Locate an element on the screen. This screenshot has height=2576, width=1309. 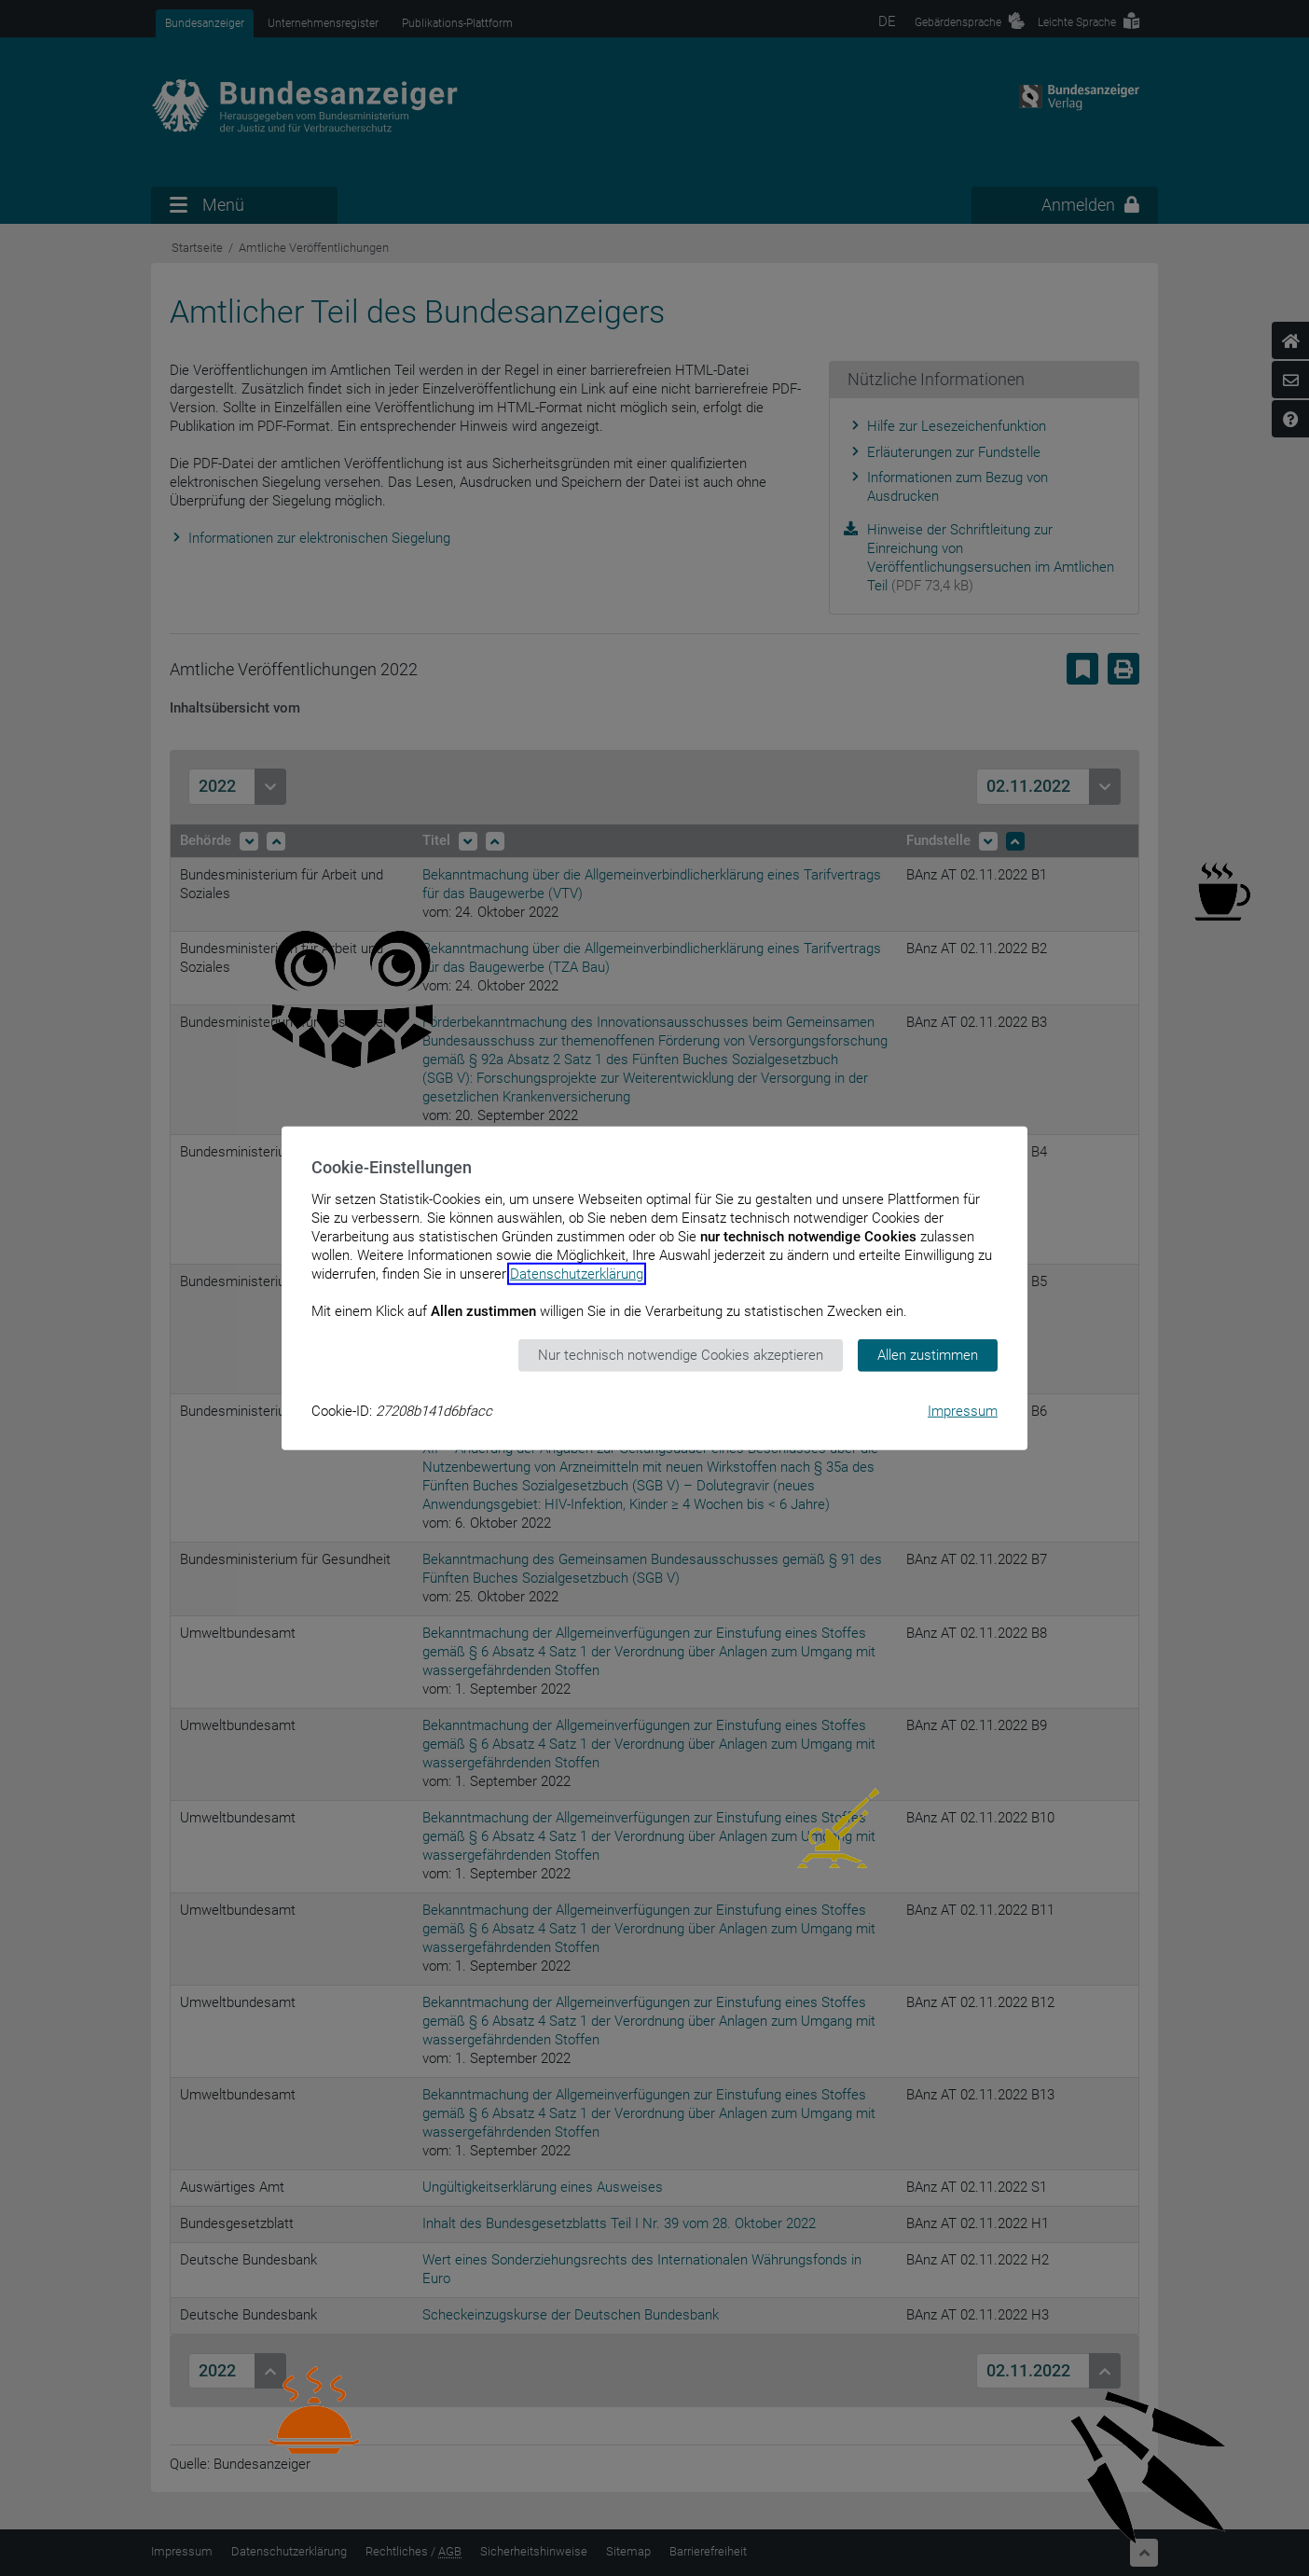
view nearby restaurants or dining options is located at coordinates (314, 2410).